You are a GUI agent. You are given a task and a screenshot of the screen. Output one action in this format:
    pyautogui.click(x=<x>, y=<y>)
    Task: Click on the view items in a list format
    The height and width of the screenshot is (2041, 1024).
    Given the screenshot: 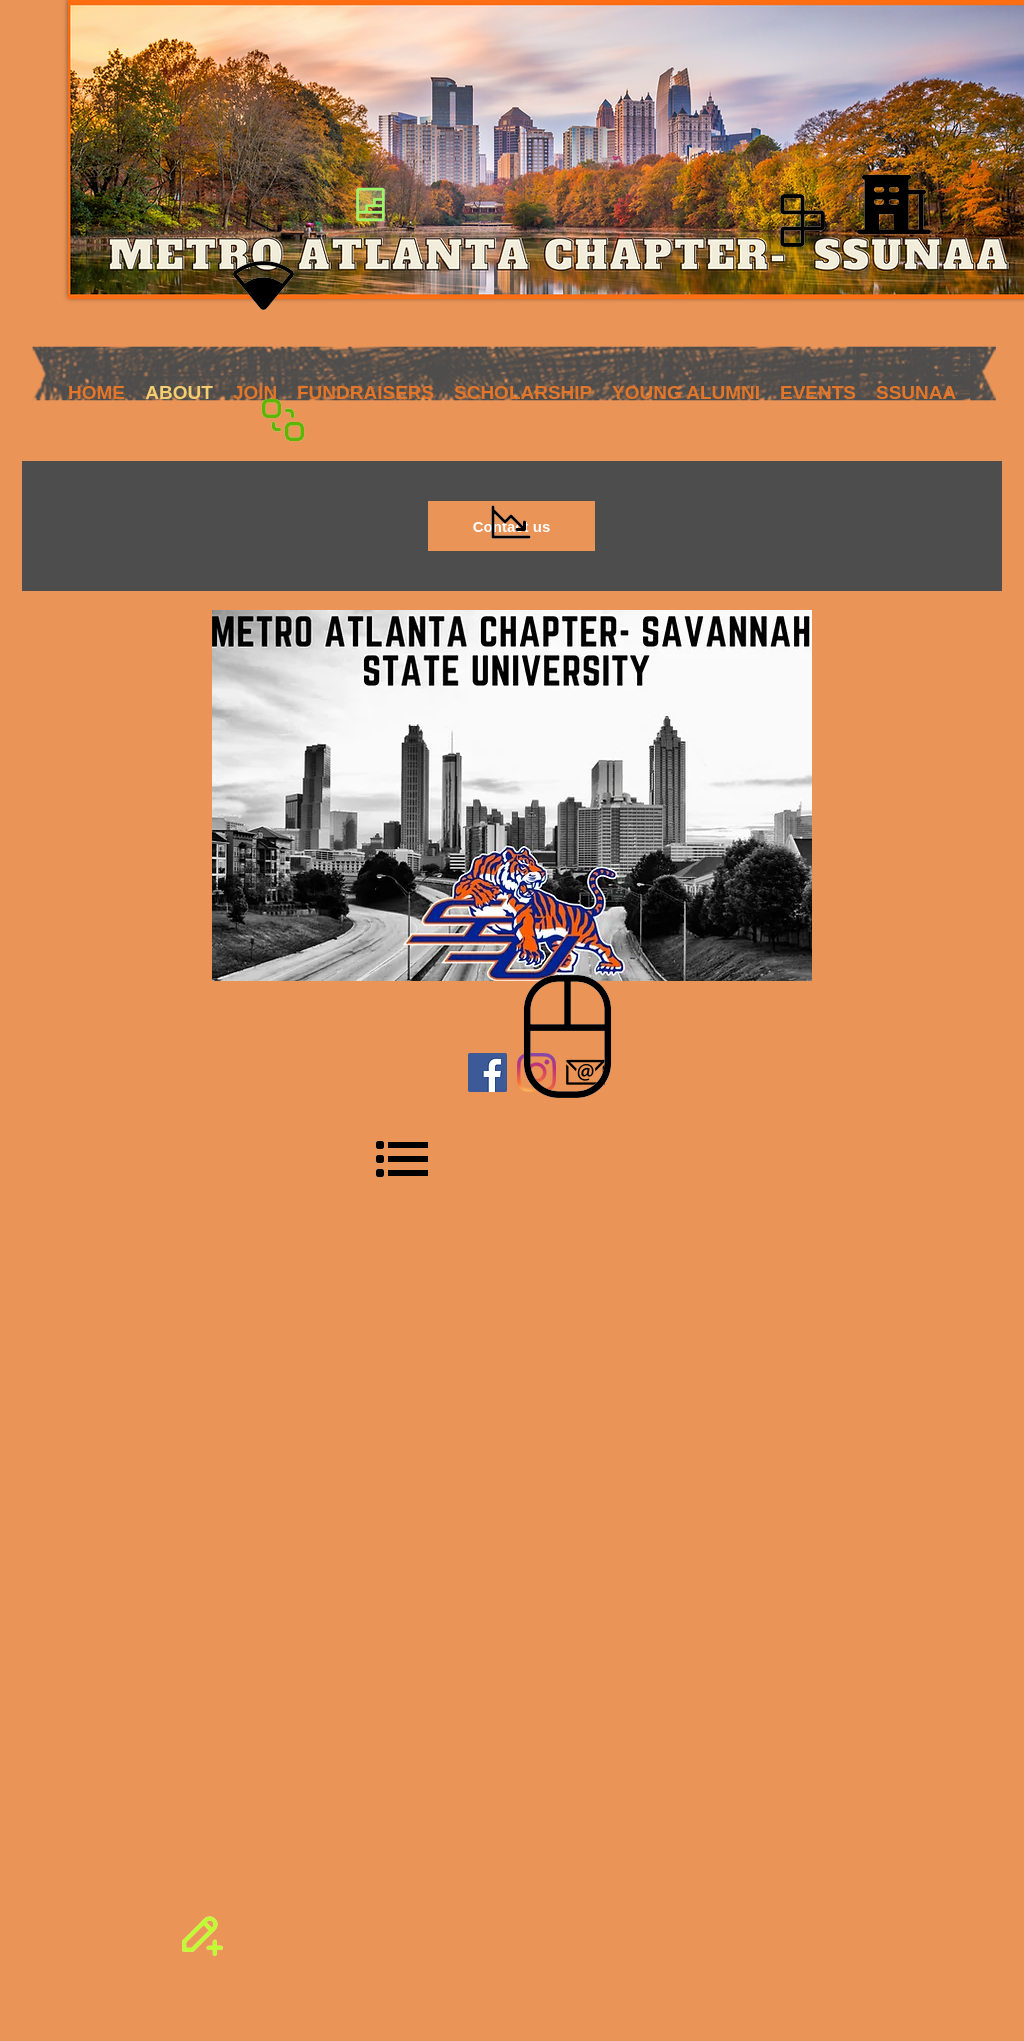 What is the action you would take?
    pyautogui.click(x=402, y=1159)
    